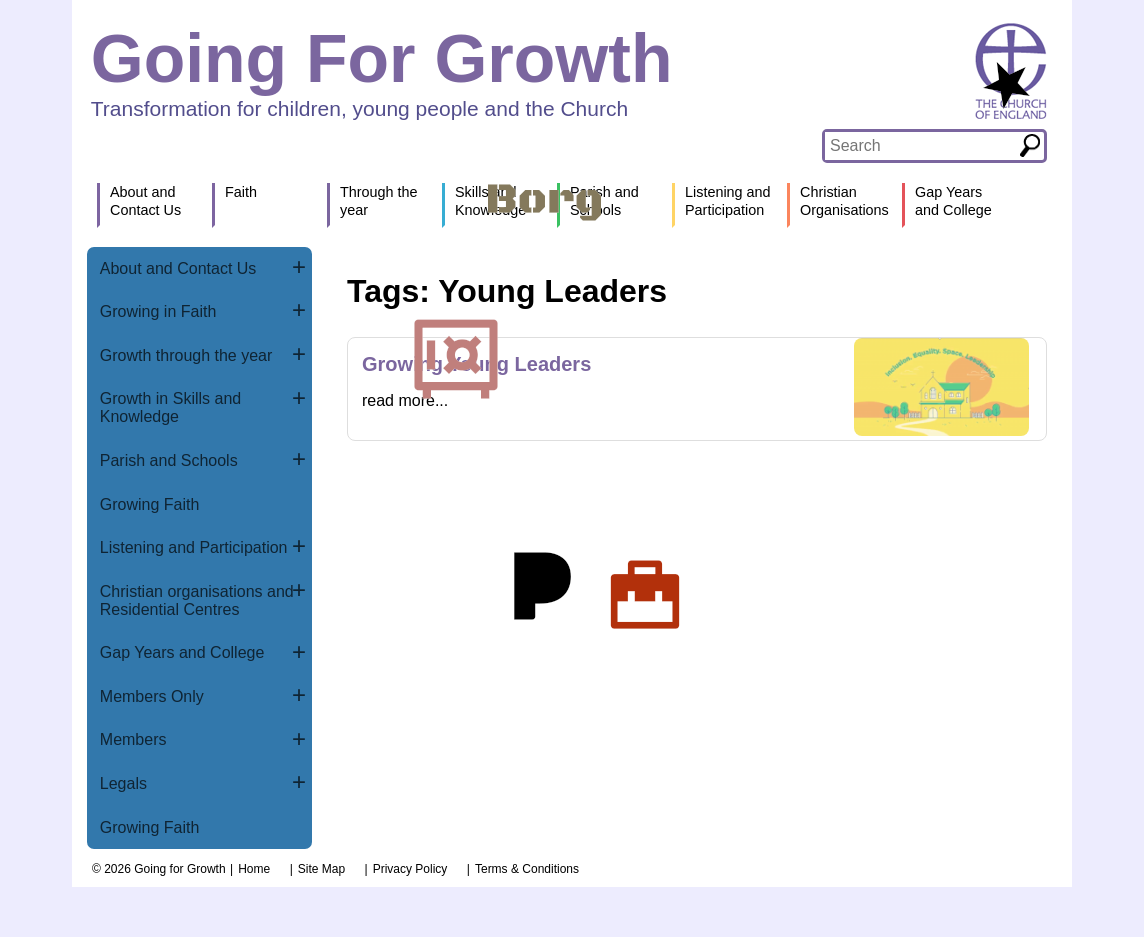 This screenshot has height=937, width=1144. I want to click on open Pandora music streaming app, so click(543, 586).